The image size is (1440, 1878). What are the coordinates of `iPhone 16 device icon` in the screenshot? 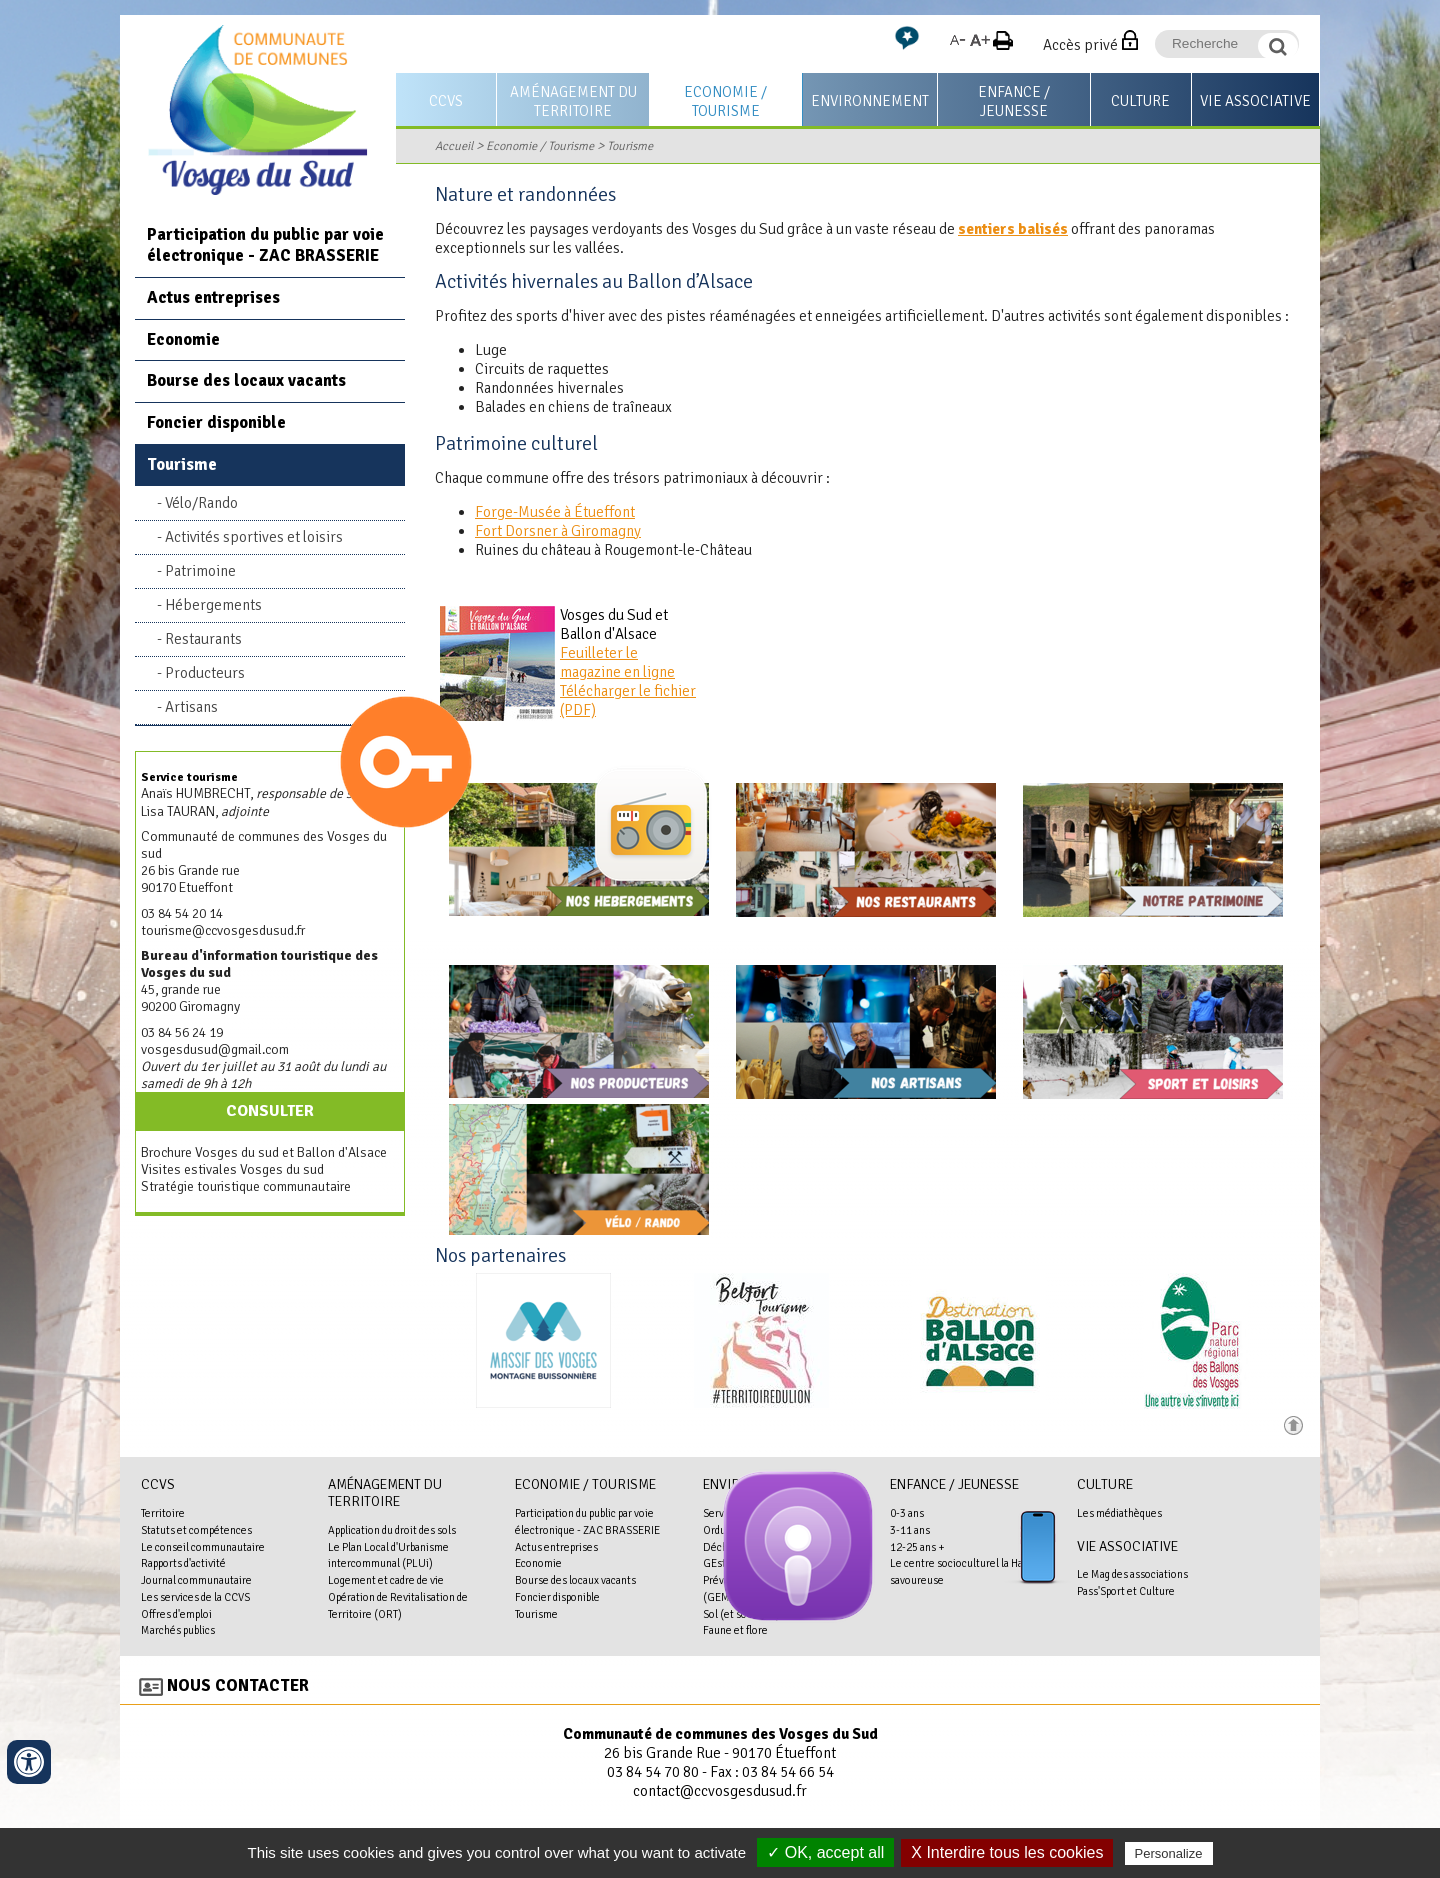 It's located at (1038, 1548).